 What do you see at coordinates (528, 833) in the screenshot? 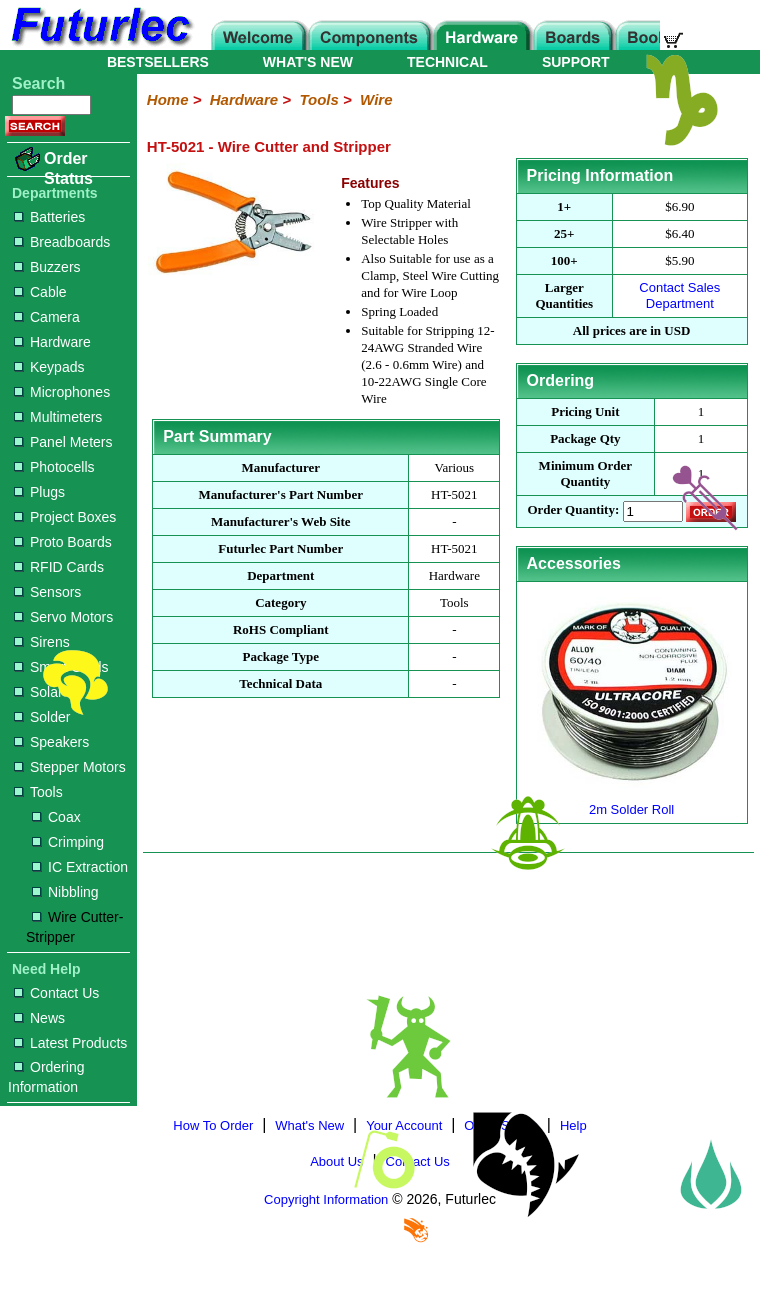
I see `alien invasion or UFO event in game` at bounding box center [528, 833].